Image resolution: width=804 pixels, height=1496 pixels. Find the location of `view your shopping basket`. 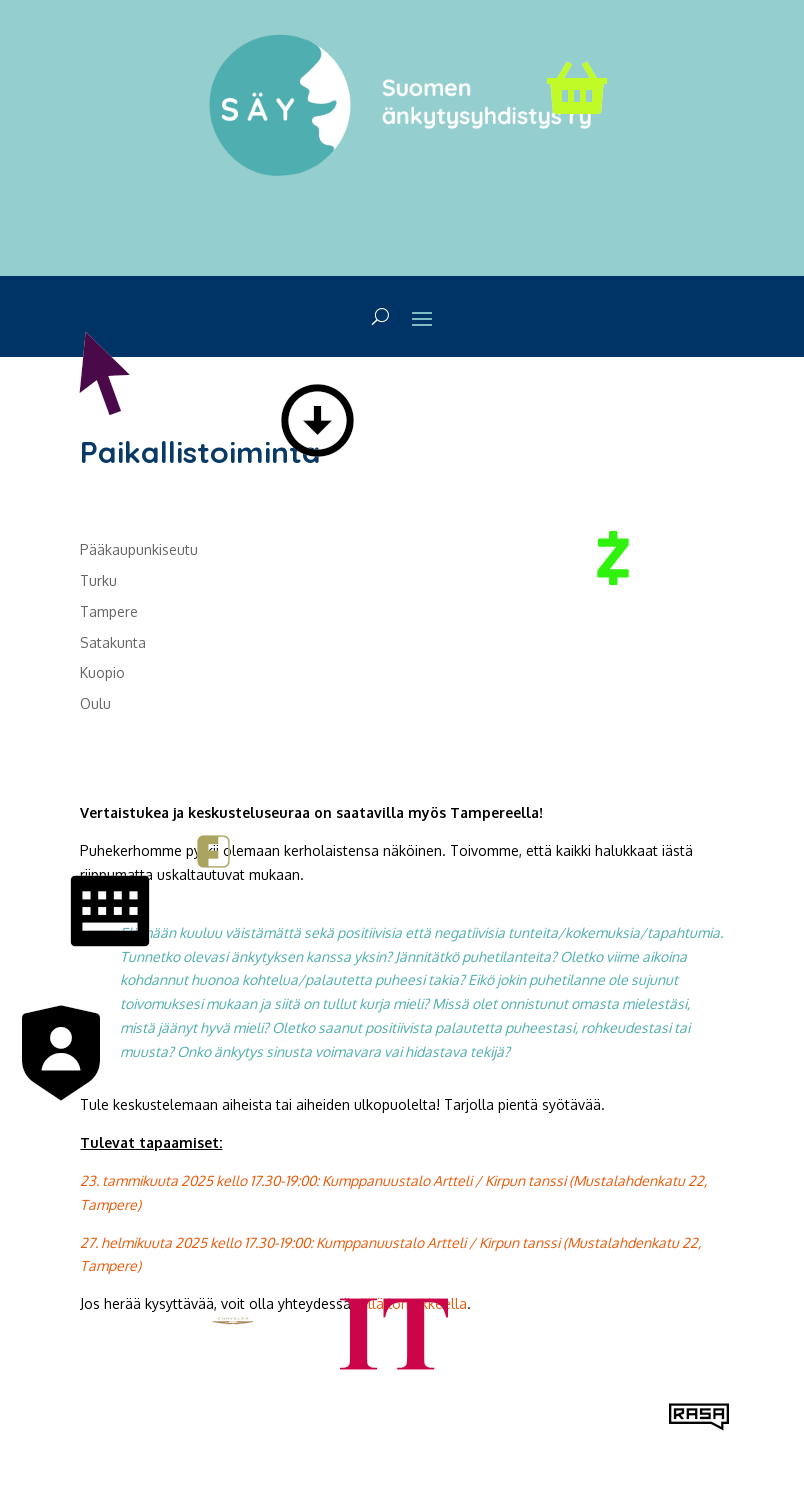

view your shopping basket is located at coordinates (577, 87).